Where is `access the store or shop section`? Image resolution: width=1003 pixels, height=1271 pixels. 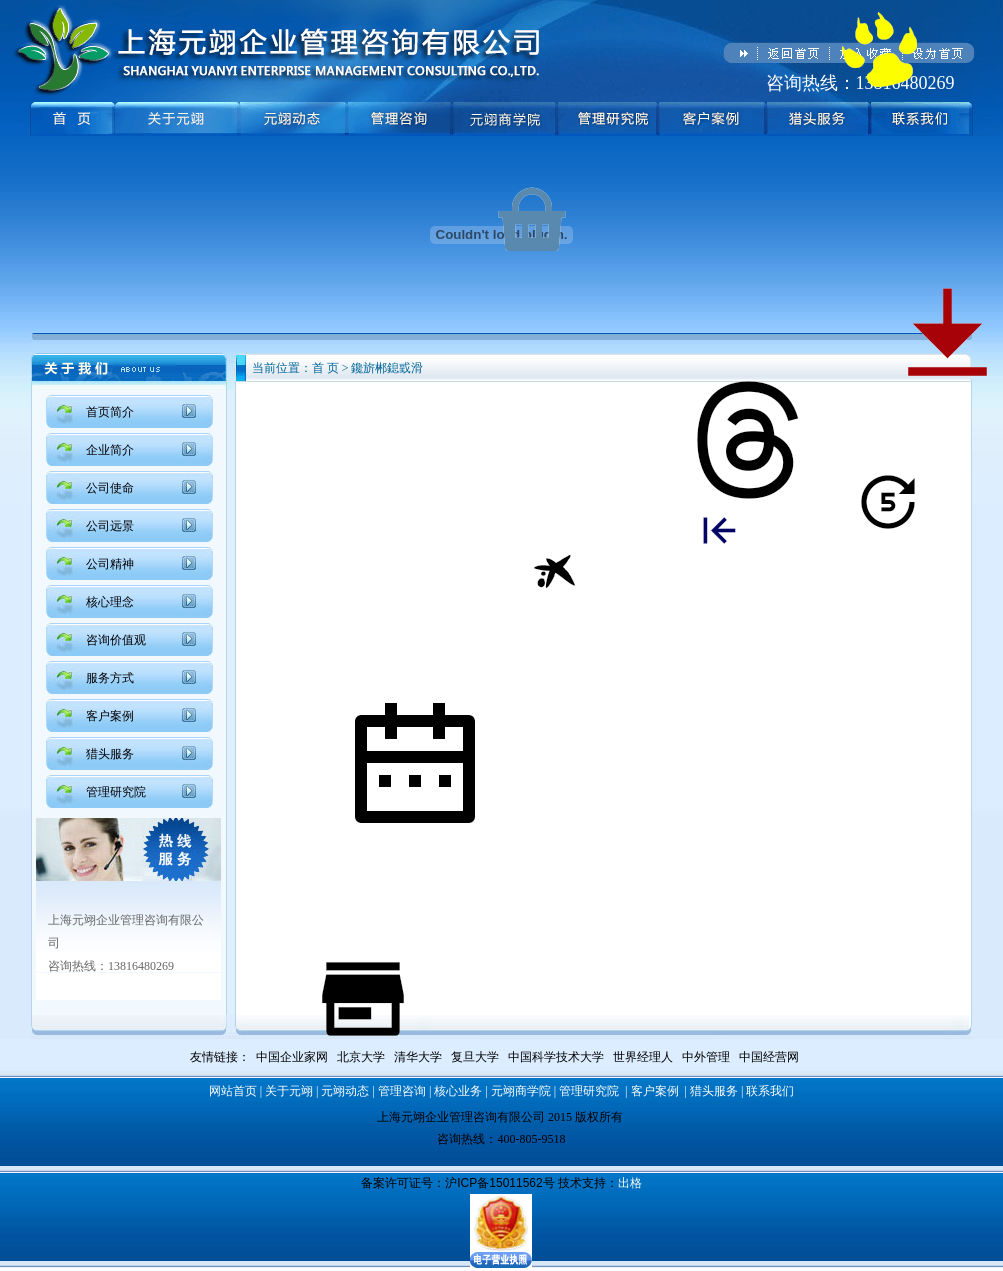 access the store or shop section is located at coordinates (363, 999).